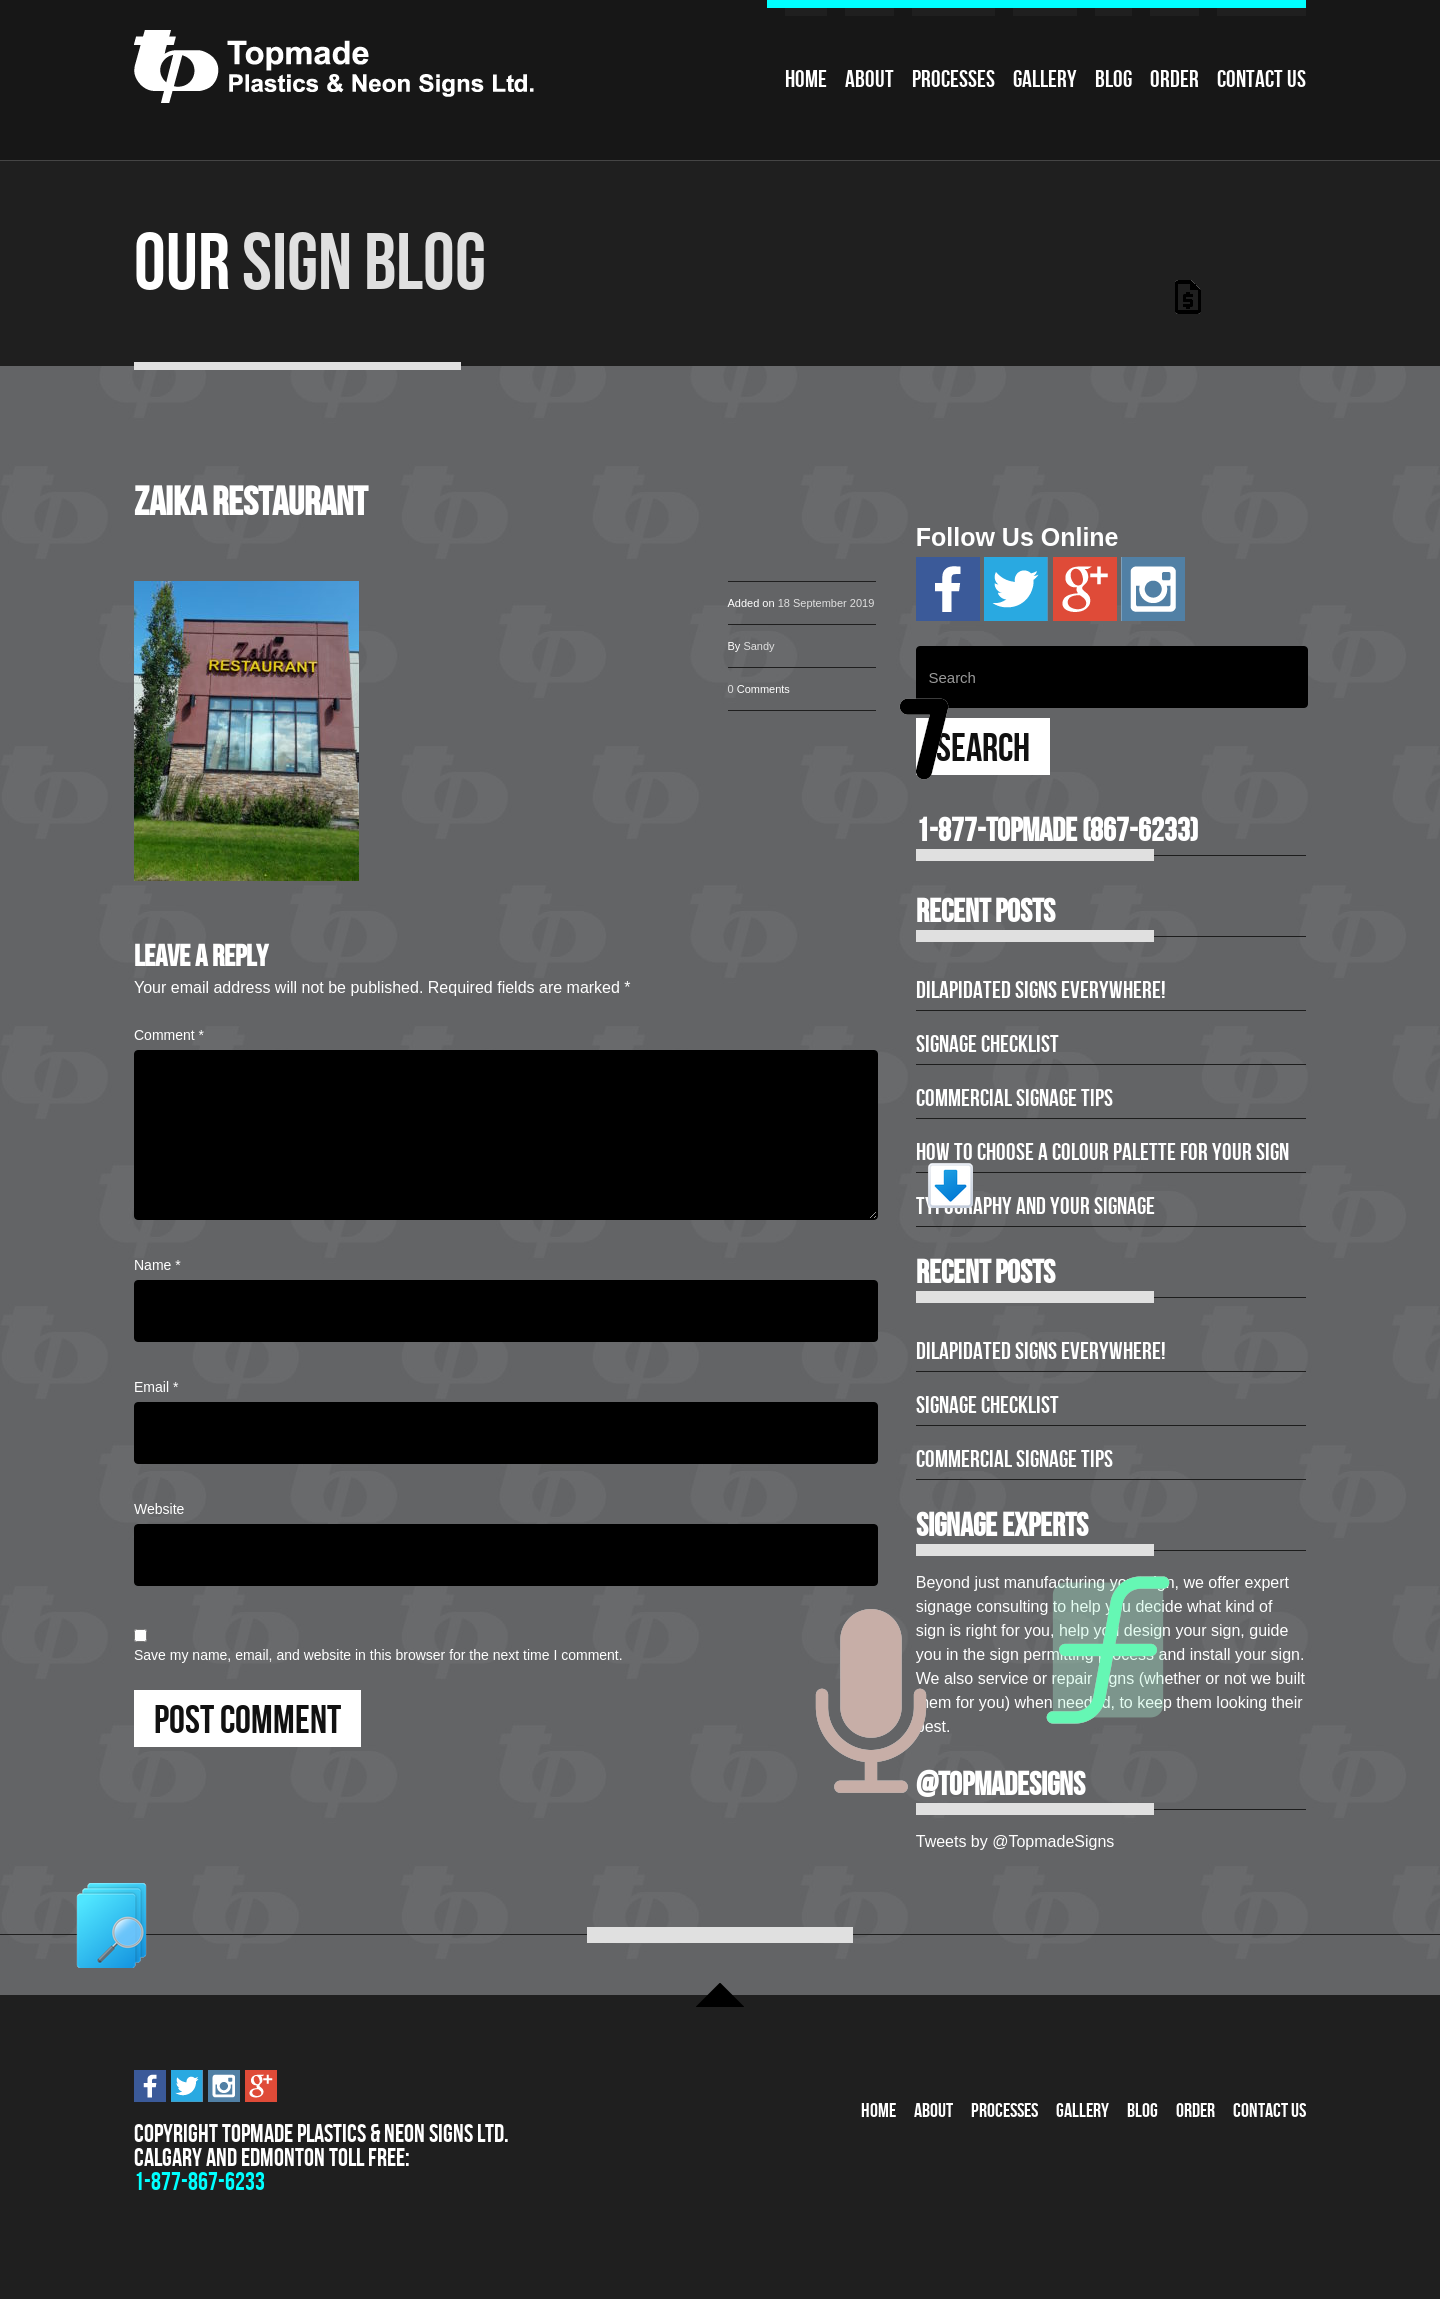 The width and height of the screenshot is (1440, 2299). I want to click on search files or documents, so click(111, 1925).